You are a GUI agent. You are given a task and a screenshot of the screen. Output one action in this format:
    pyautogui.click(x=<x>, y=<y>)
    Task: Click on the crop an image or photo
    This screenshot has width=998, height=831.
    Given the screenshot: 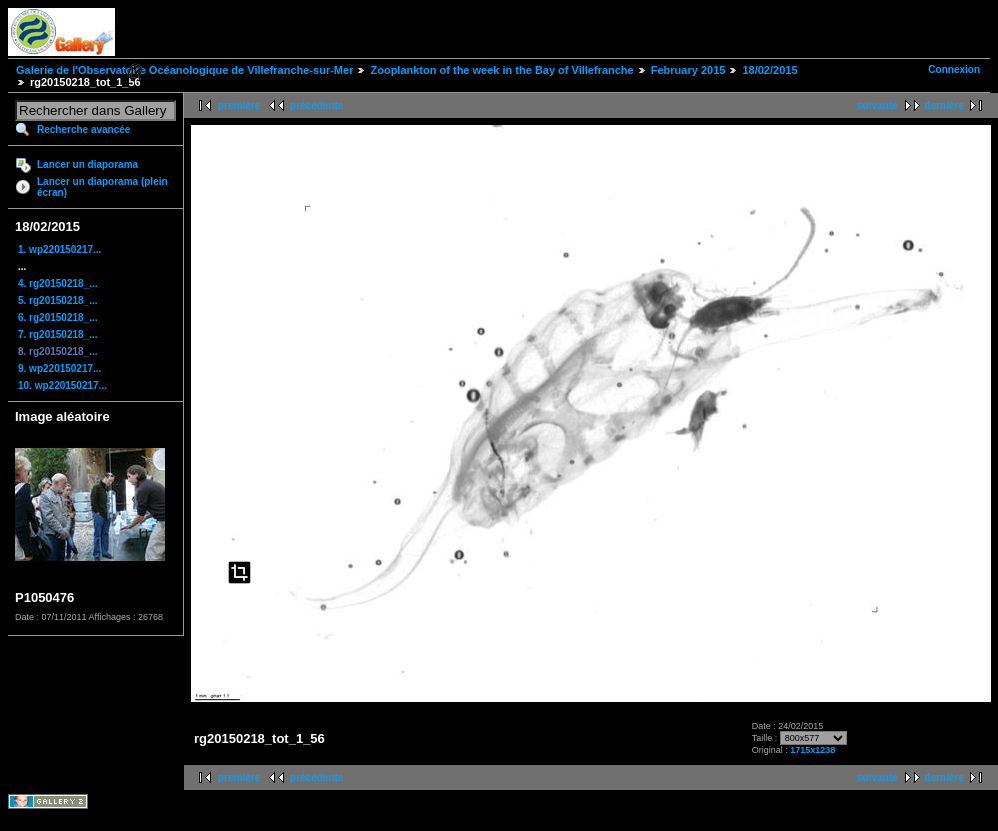 What is the action you would take?
    pyautogui.click(x=239, y=572)
    